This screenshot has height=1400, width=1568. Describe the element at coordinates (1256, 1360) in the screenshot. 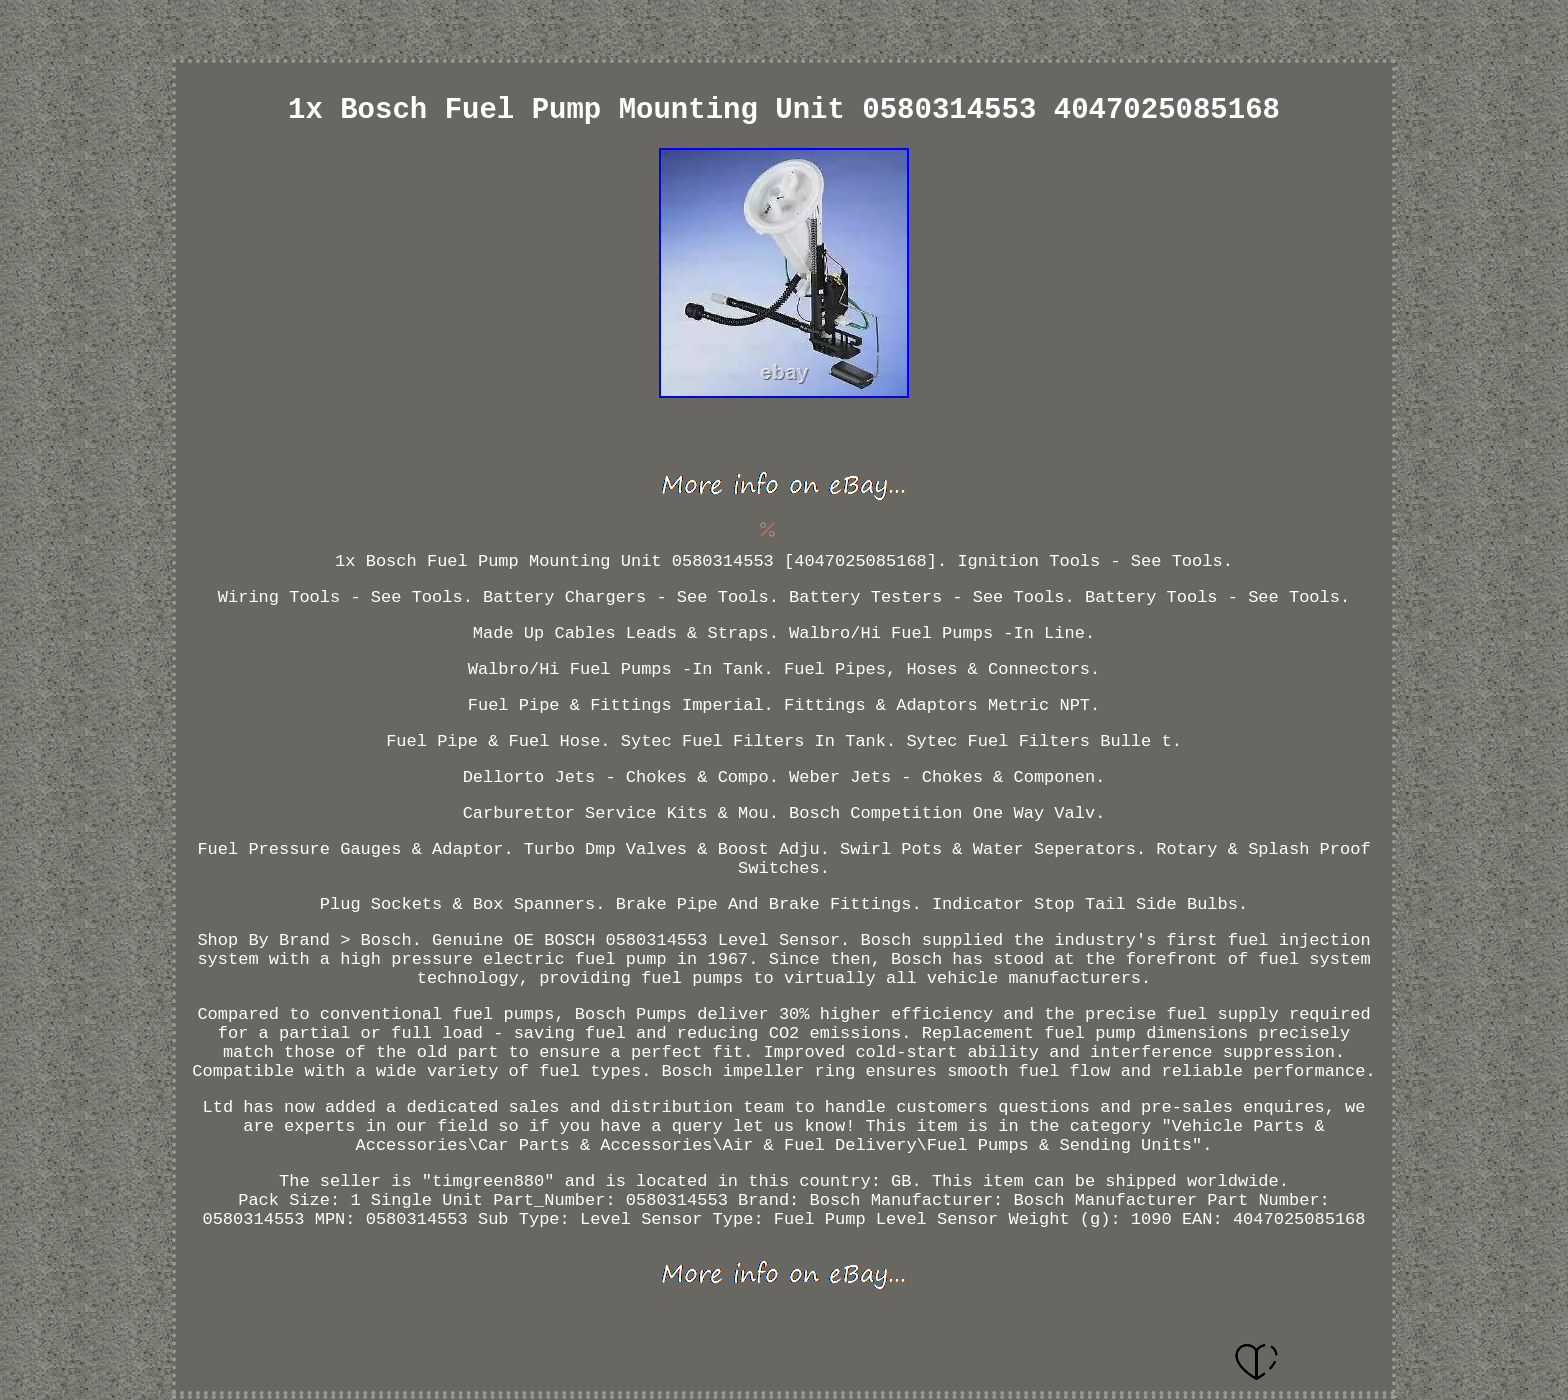

I see `indicates partial like or favorite status` at that location.